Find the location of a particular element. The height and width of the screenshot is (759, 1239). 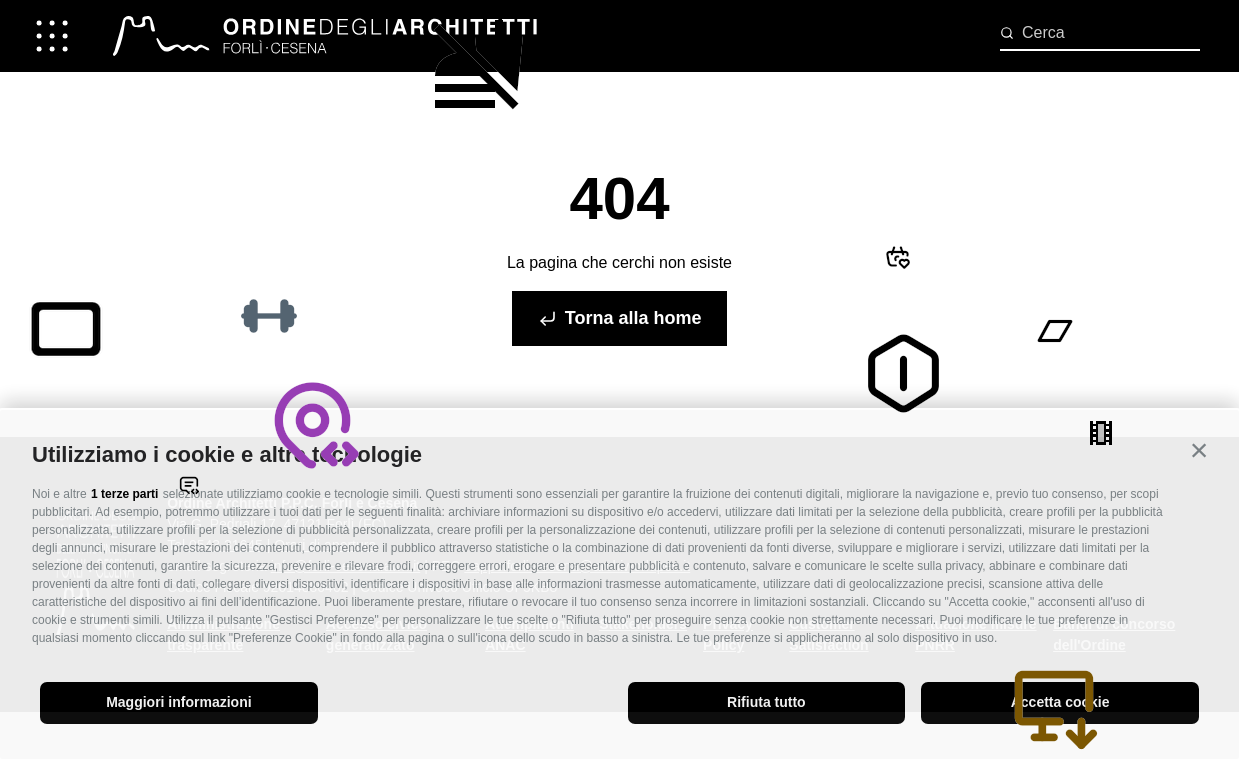

crop image to 5:4 aspect ratio is located at coordinates (66, 329).